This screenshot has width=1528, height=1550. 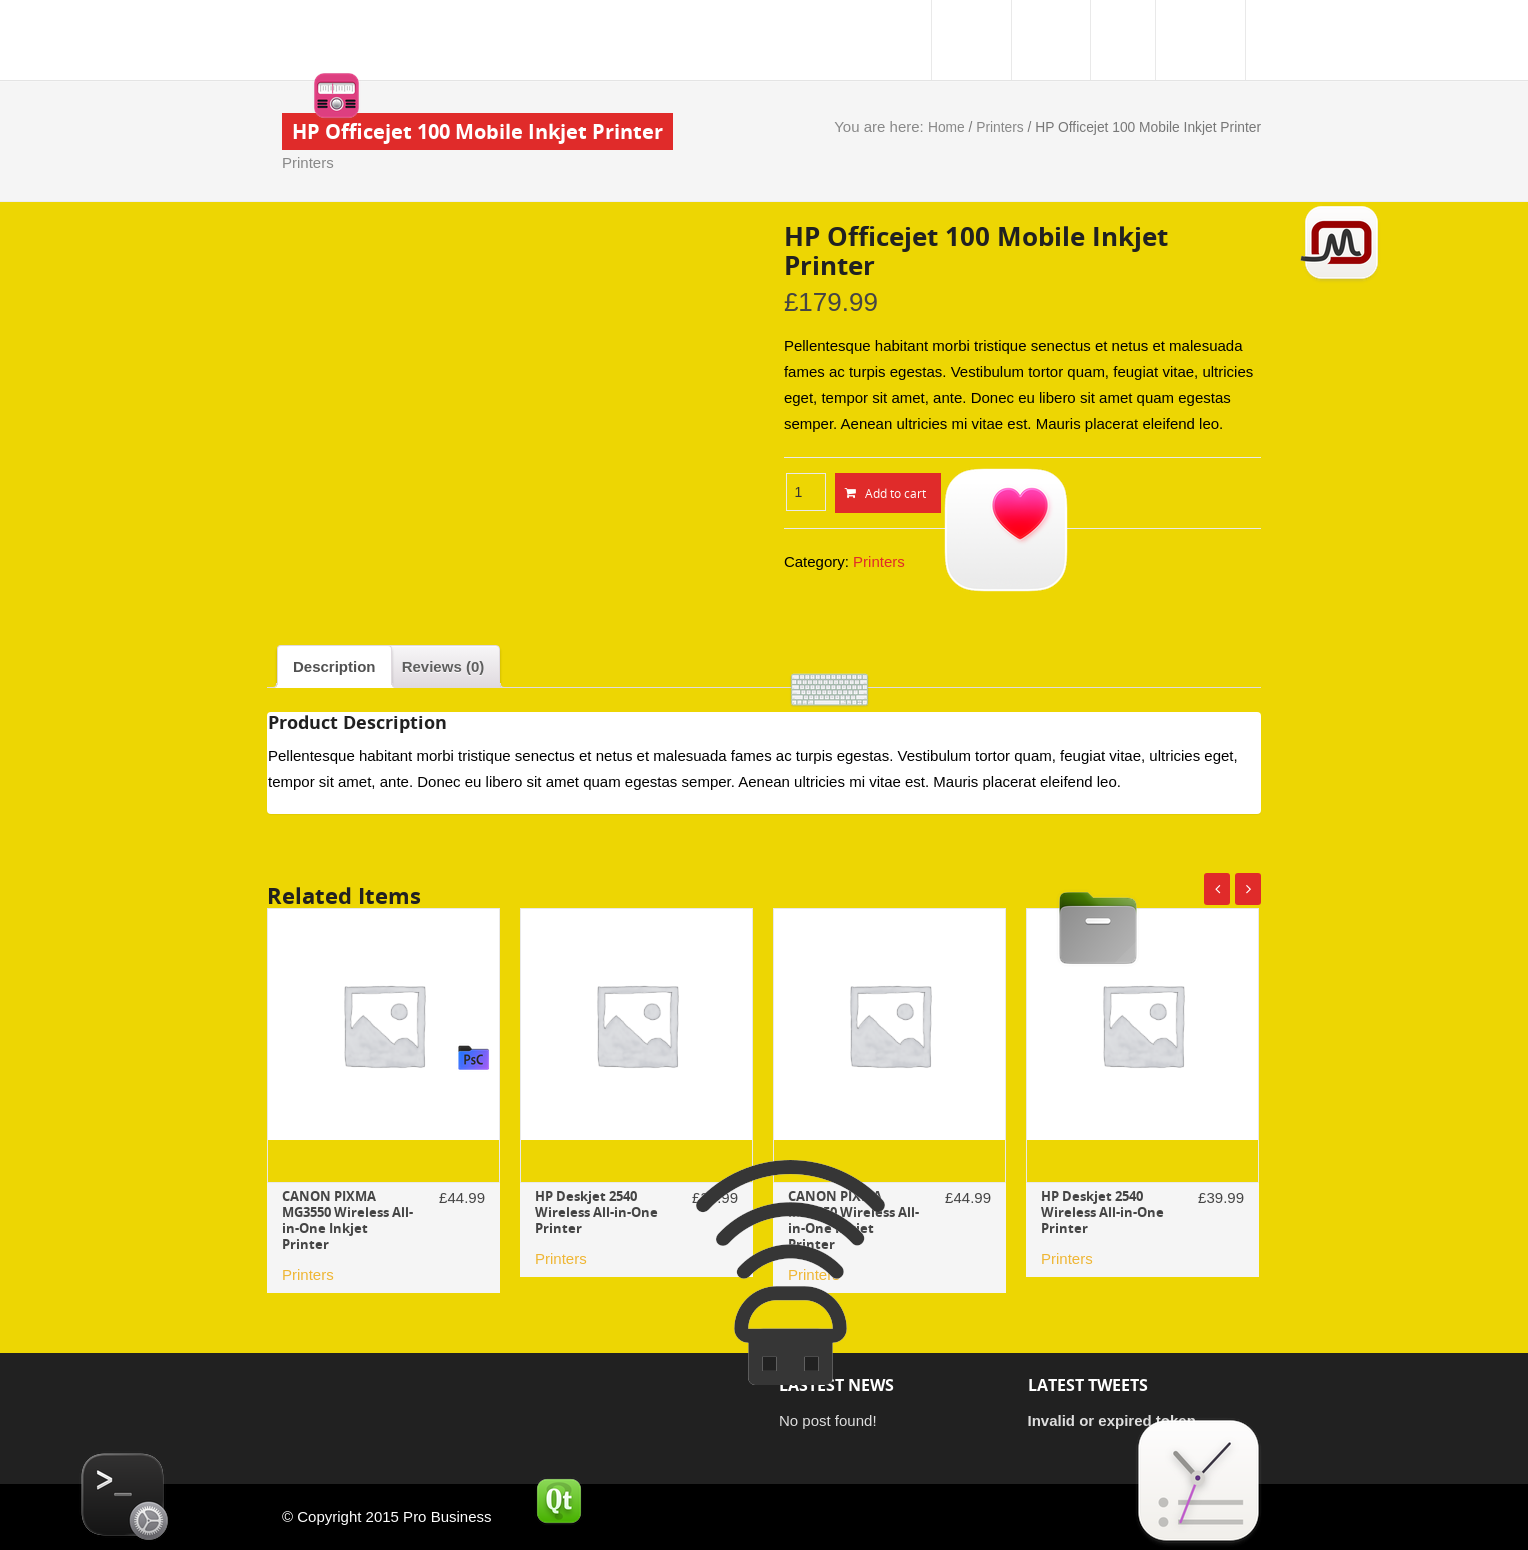 What do you see at coordinates (1198, 1480) in the screenshot?
I see `open khronos time tracking app` at bounding box center [1198, 1480].